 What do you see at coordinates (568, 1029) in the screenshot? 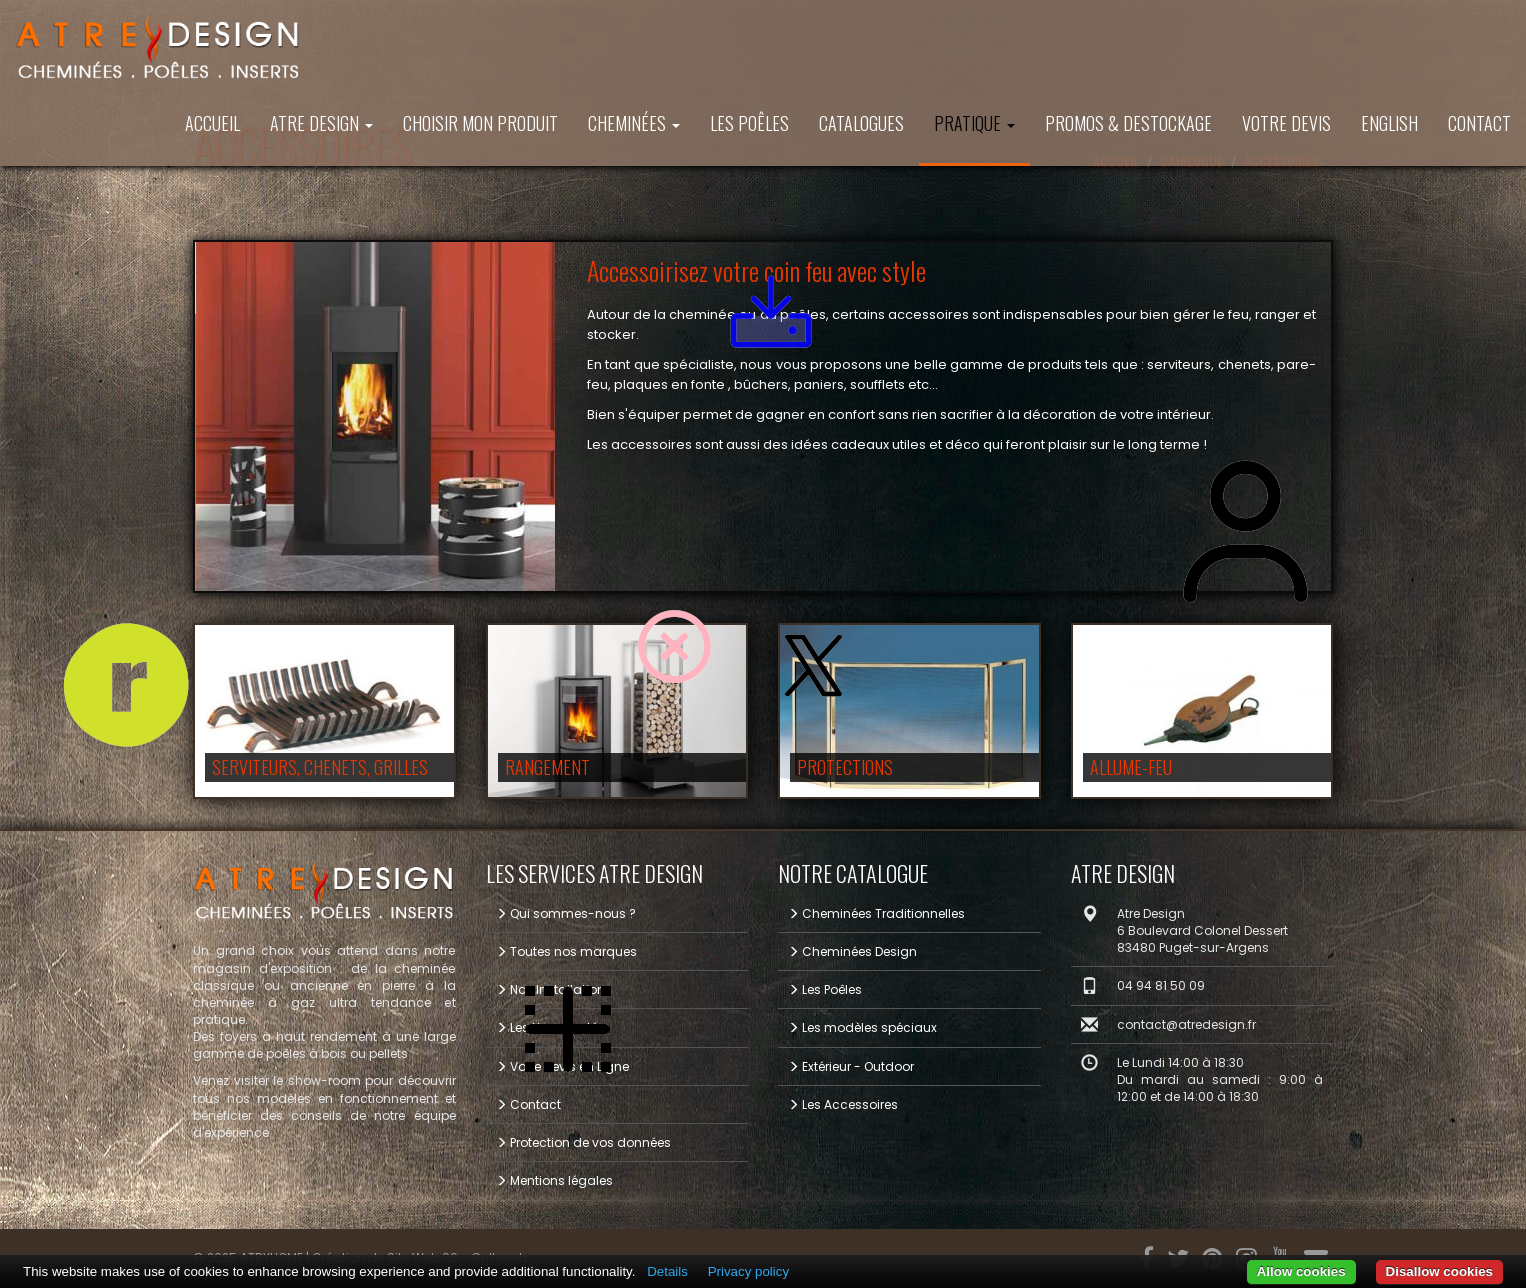
I see `apply inner borders to selected cells` at bounding box center [568, 1029].